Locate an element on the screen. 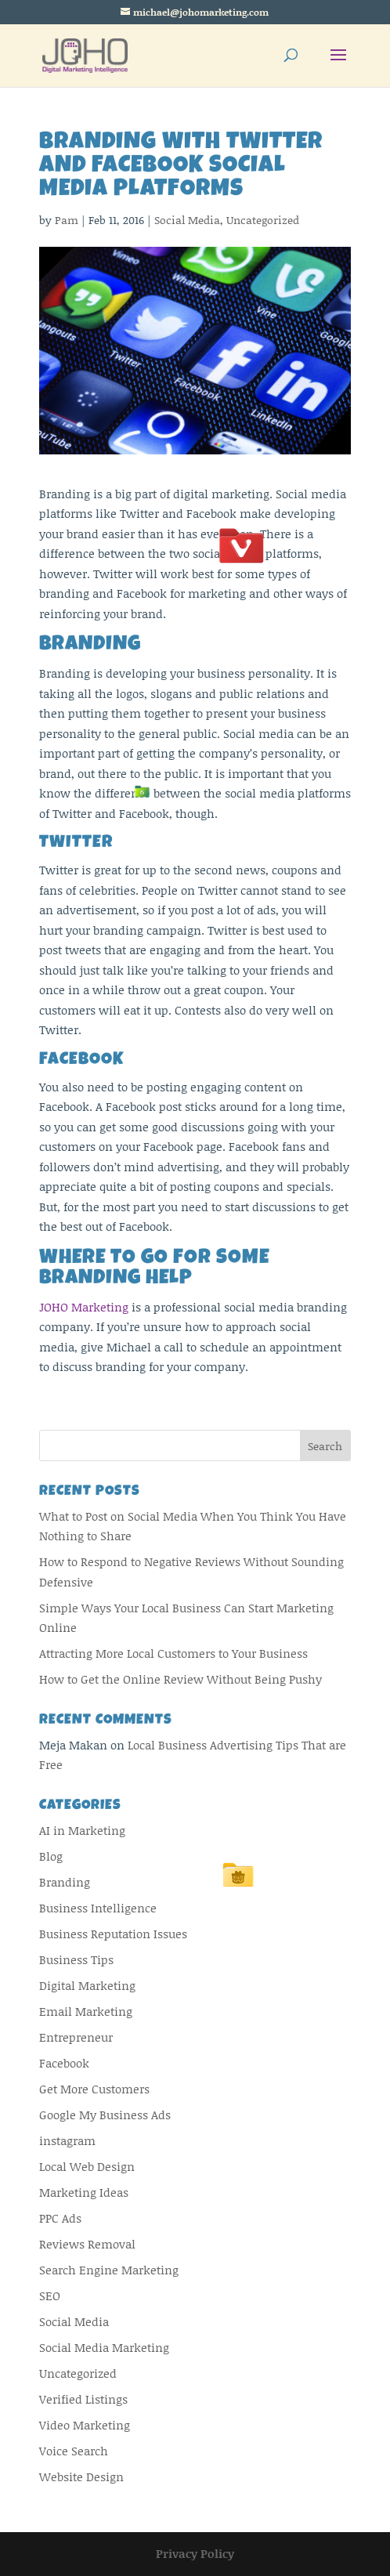 Image resolution: width=390 pixels, height=2576 pixels. open godot game engine project folder is located at coordinates (238, 1876).